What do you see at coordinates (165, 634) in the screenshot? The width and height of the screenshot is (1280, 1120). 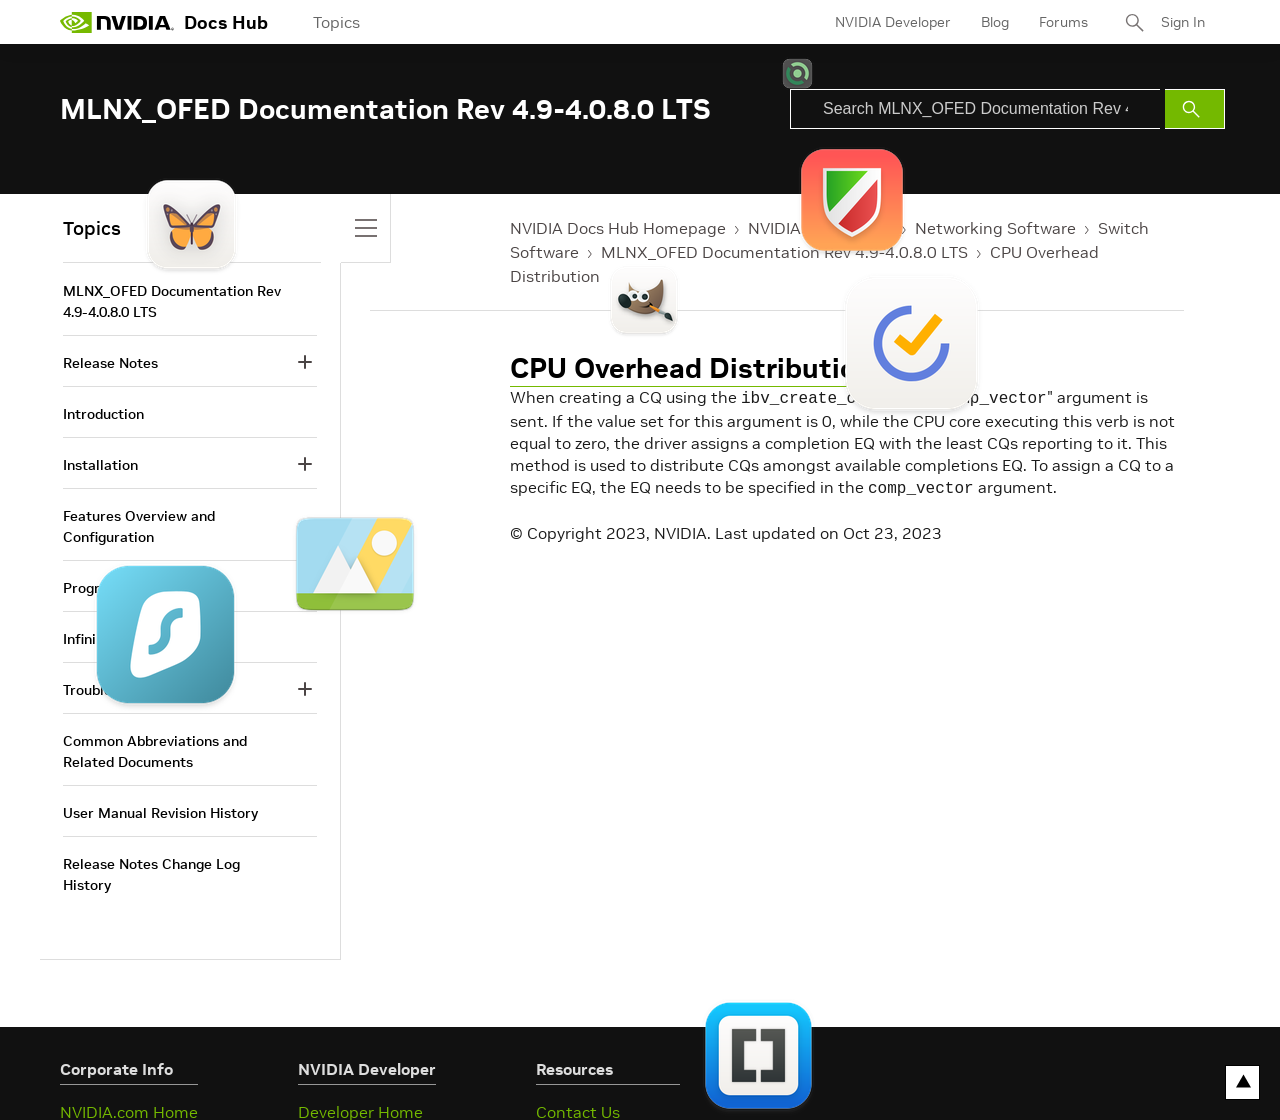 I see `open surfshark vpn app` at bounding box center [165, 634].